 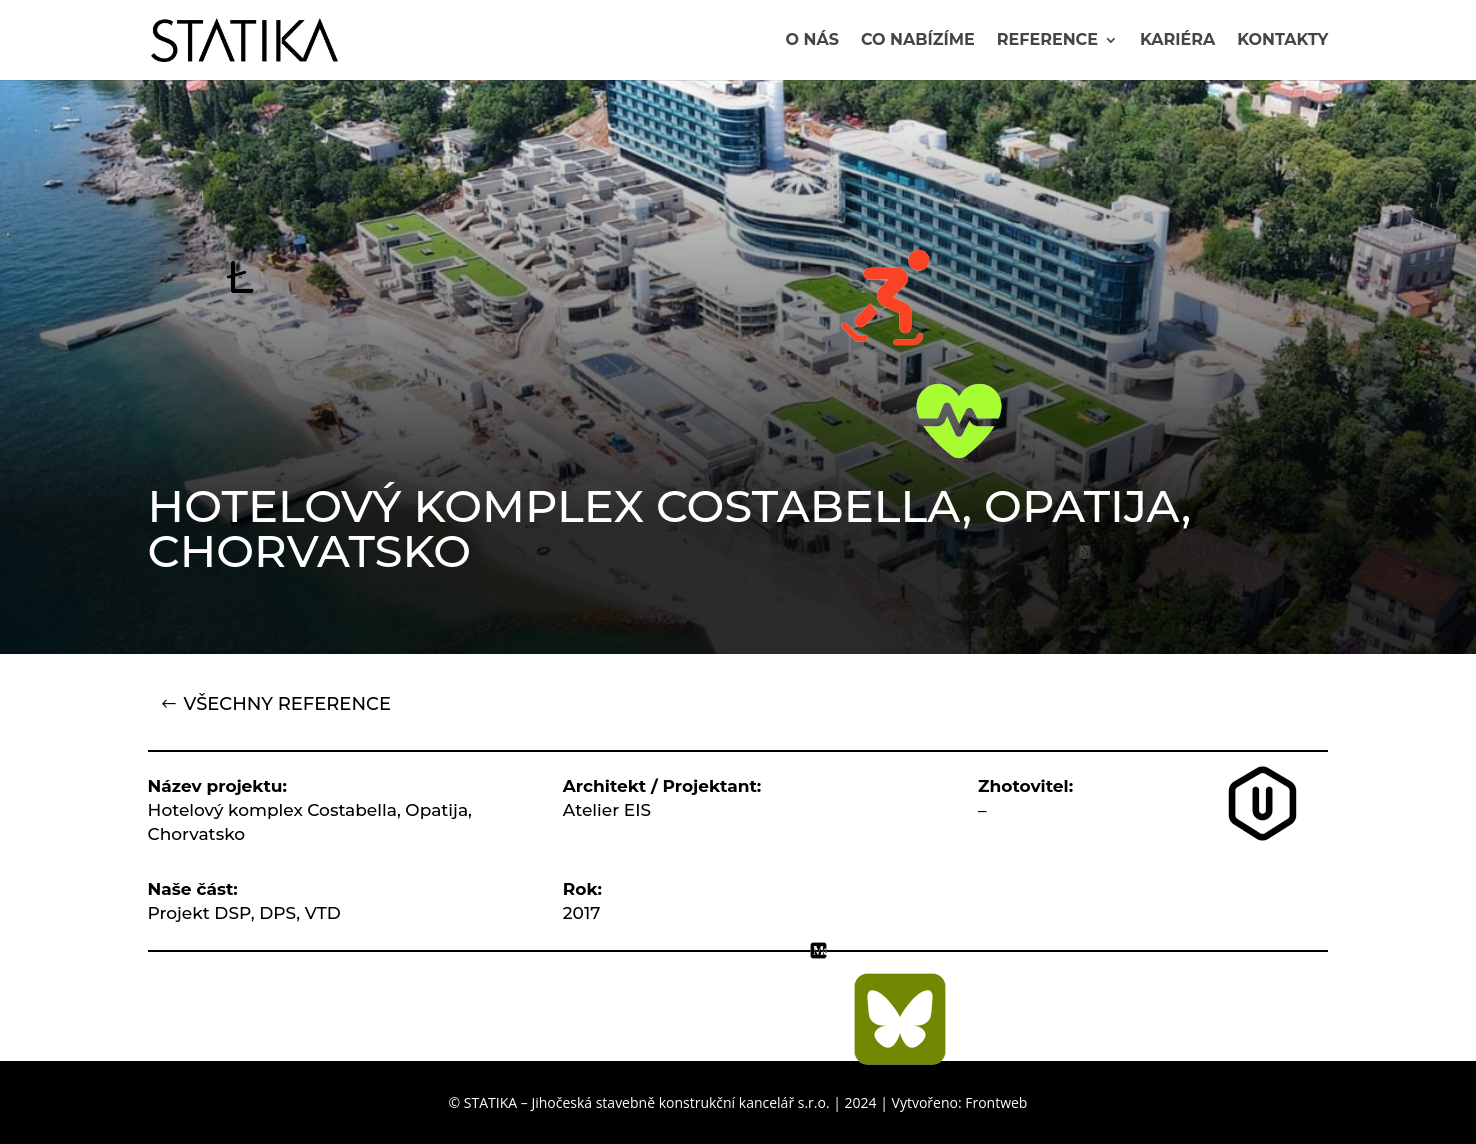 What do you see at coordinates (887, 297) in the screenshot?
I see `access ice skating activities or locations` at bounding box center [887, 297].